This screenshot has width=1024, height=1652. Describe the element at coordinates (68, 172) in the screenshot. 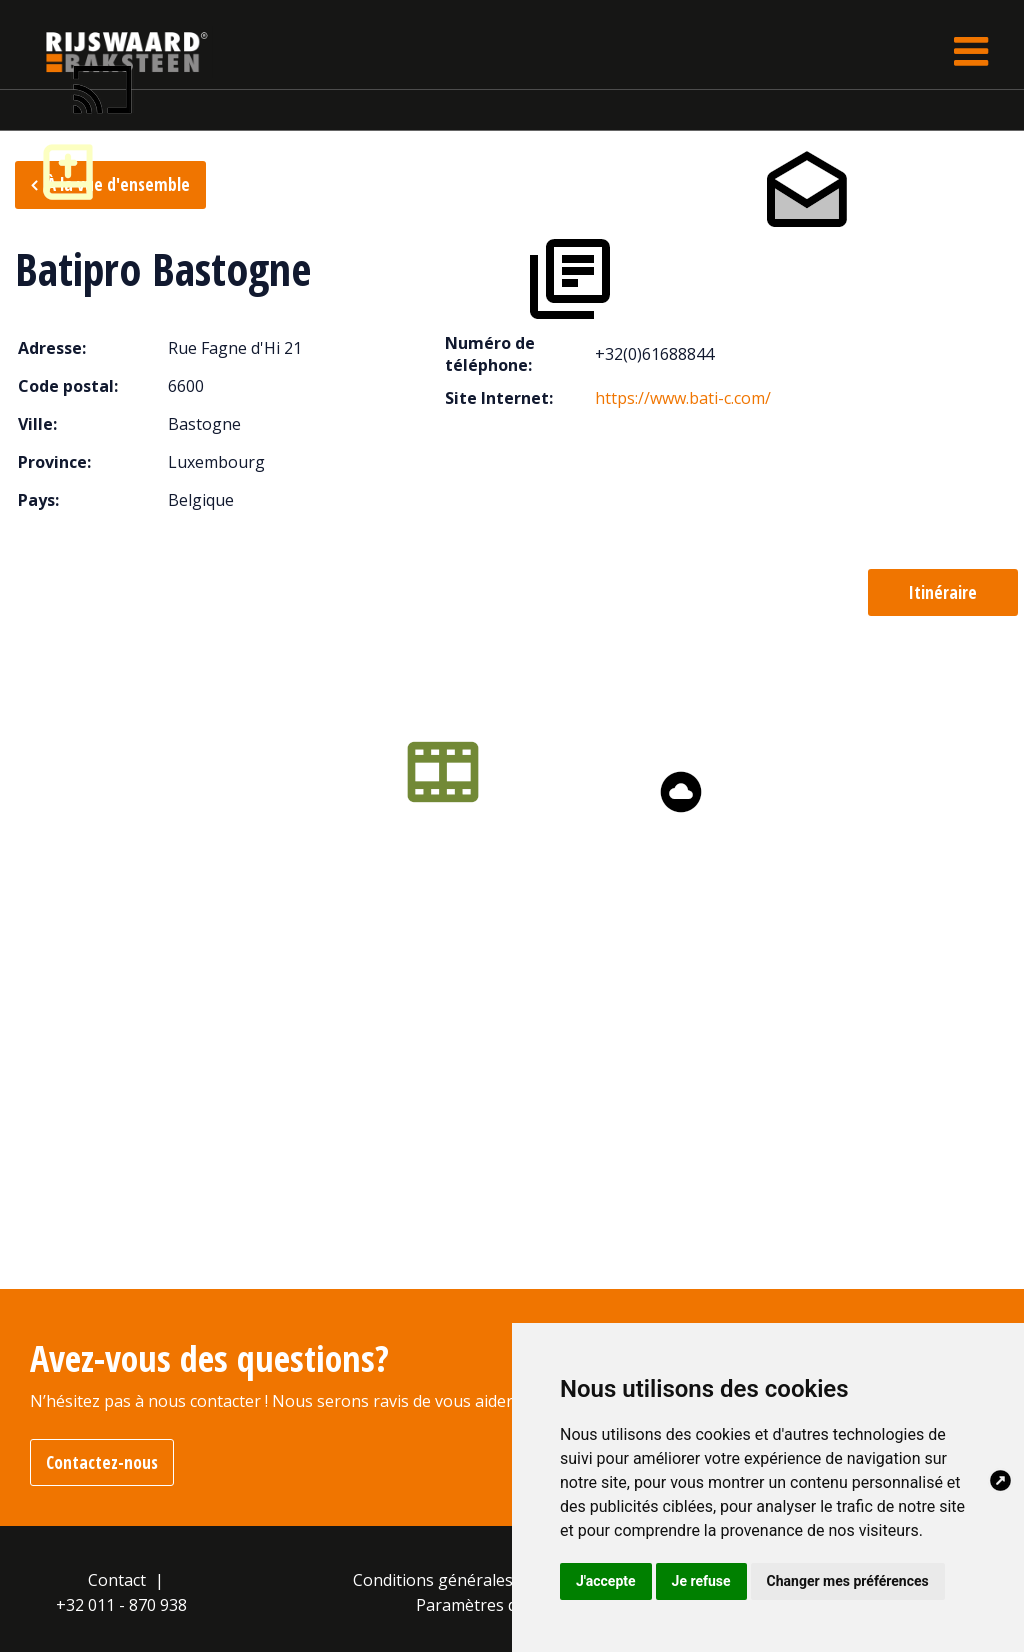

I see `access religious texts or scriptures` at that location.